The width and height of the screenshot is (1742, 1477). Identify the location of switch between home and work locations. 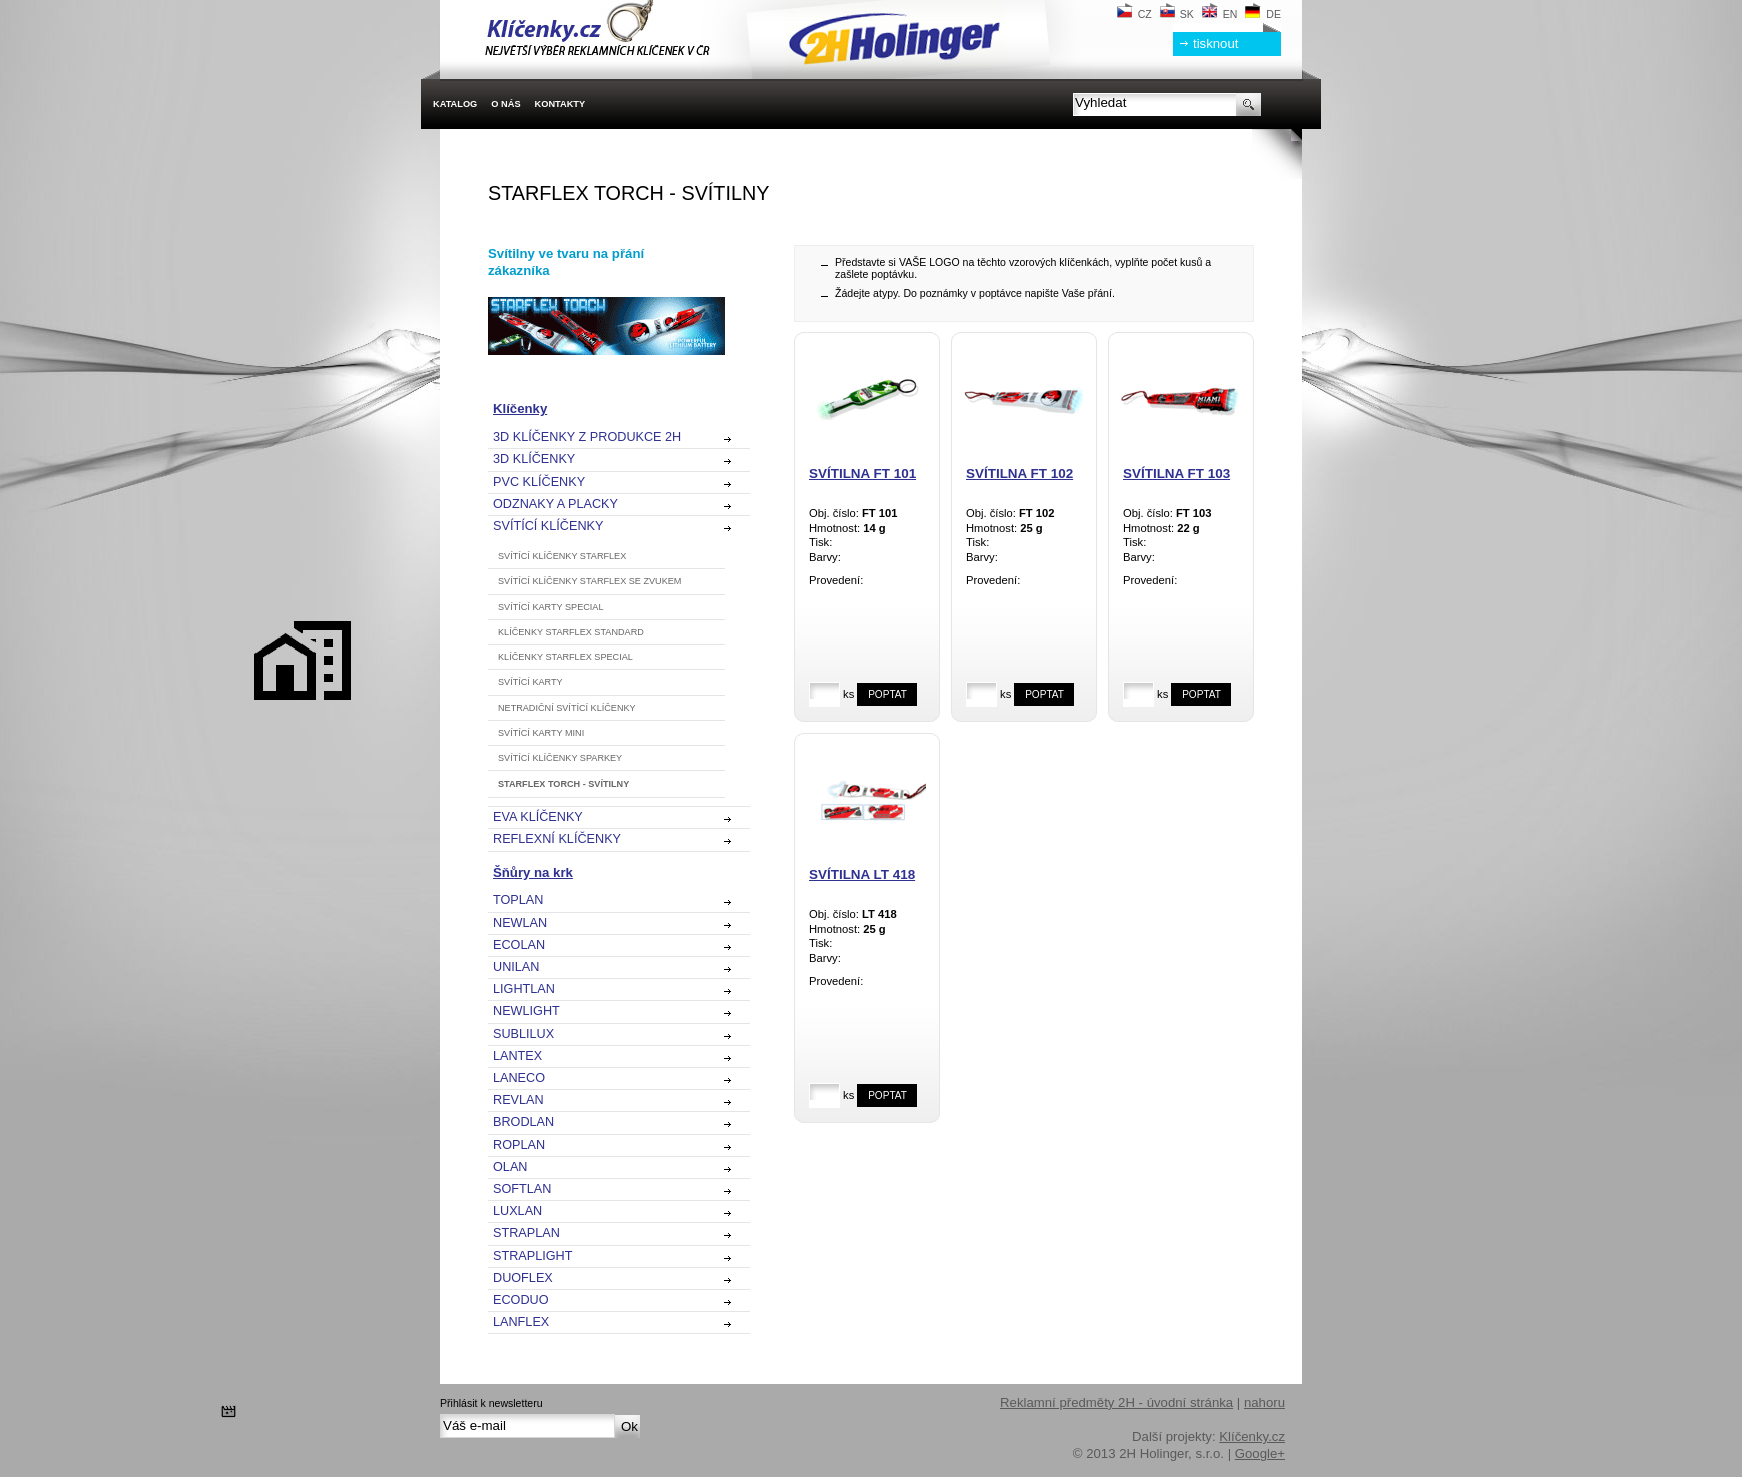
(302, 660).